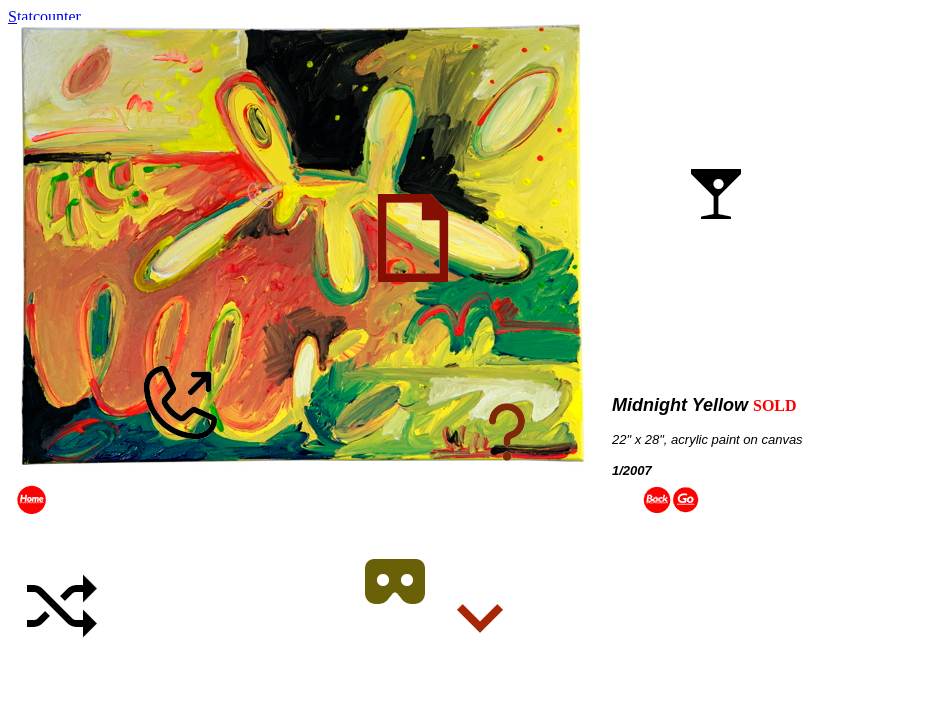 This screenshot has height=720, width=949. What do you see at coordinates (62, 606) in the screenshot?
I see `shuffle playlist or queue order` at bounding box center [62, 606].